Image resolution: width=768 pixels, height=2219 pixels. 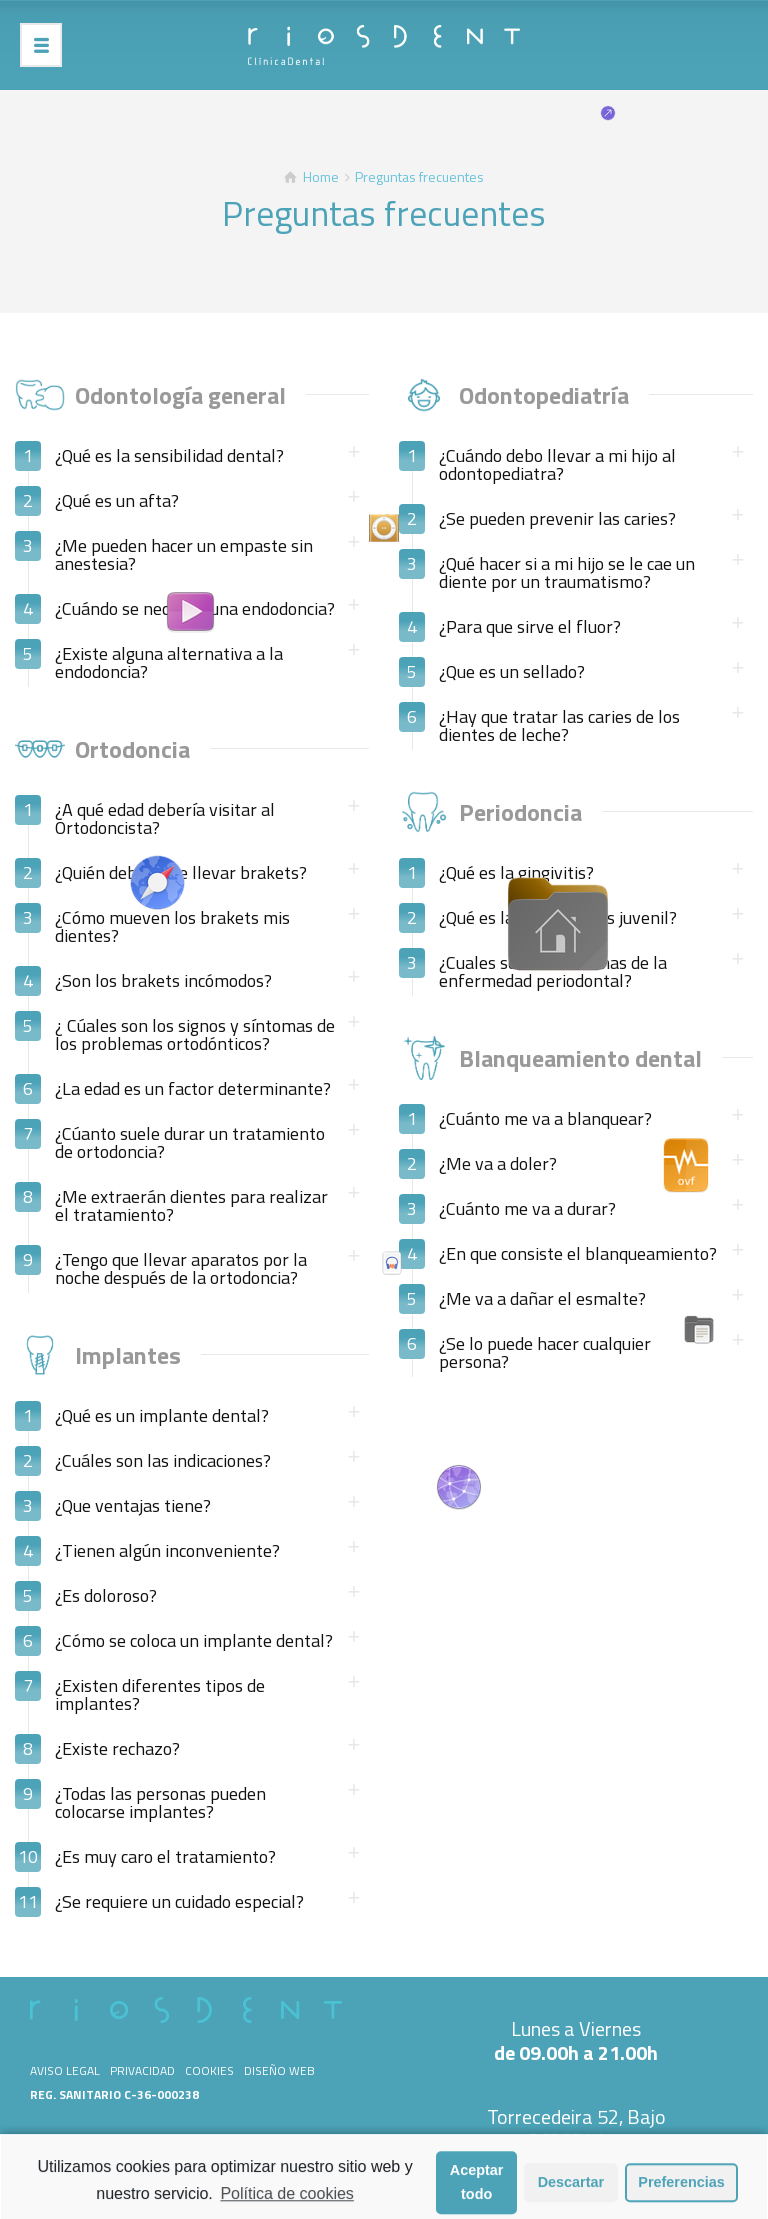 I want to click on open a VirtualBox appliance file, so click(x=686, y=1165).